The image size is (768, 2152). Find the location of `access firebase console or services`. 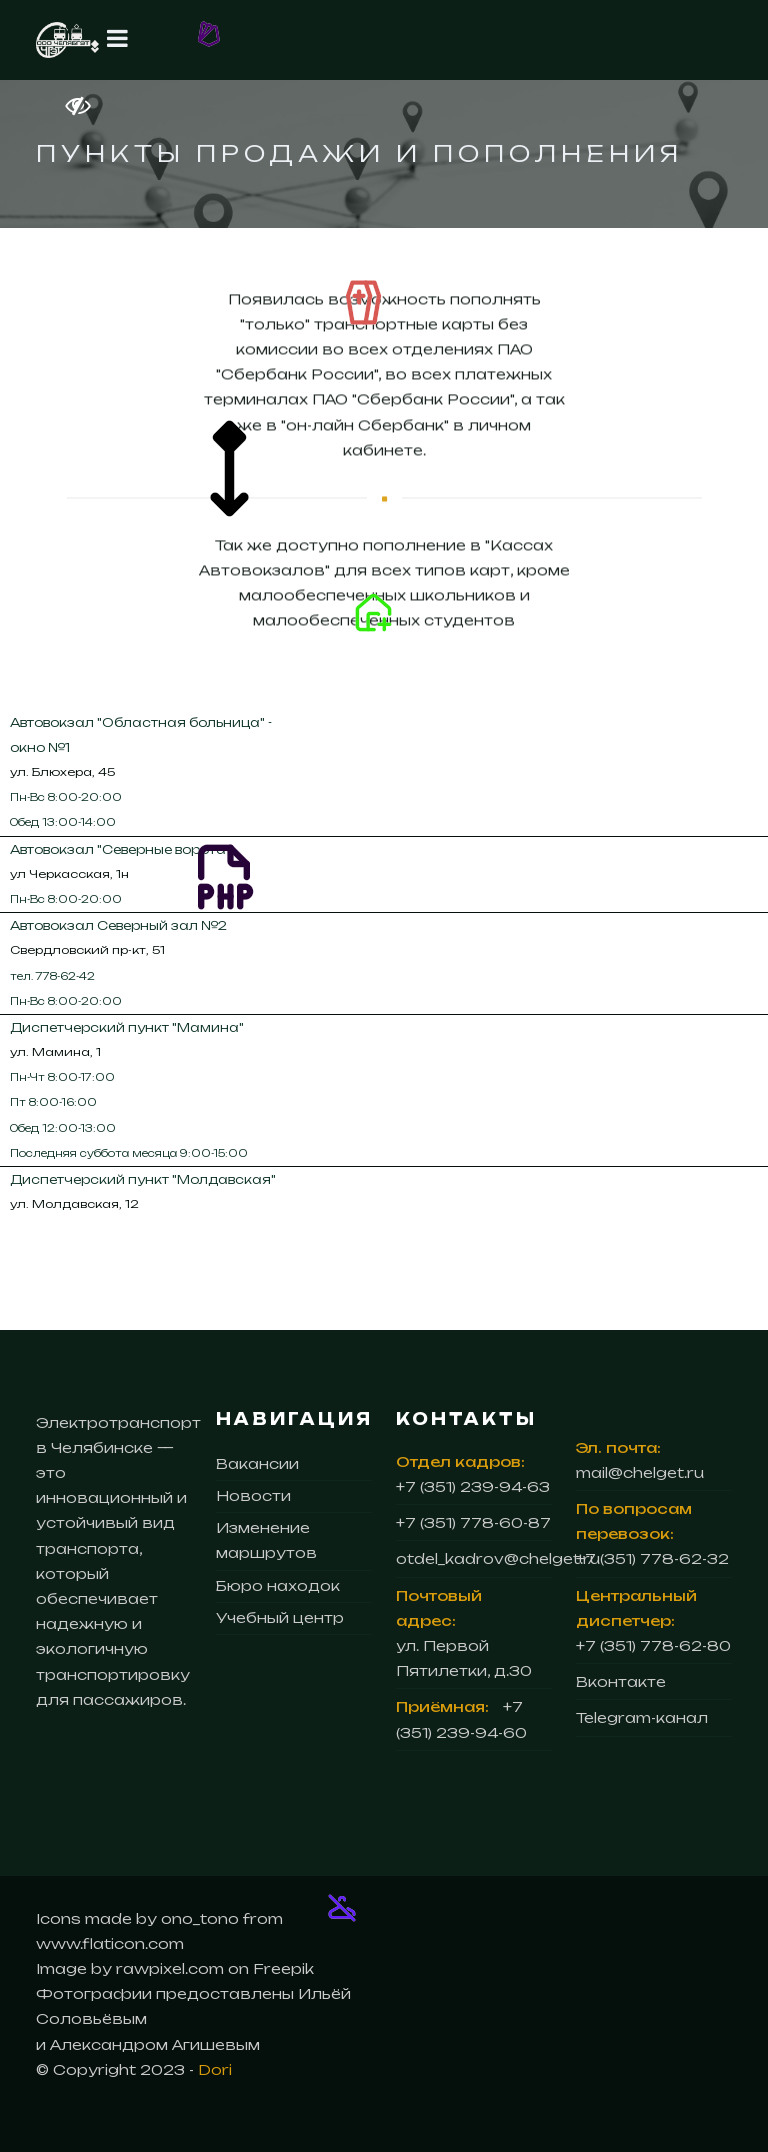

access firebase console or services is located at coordinates (209, 34).